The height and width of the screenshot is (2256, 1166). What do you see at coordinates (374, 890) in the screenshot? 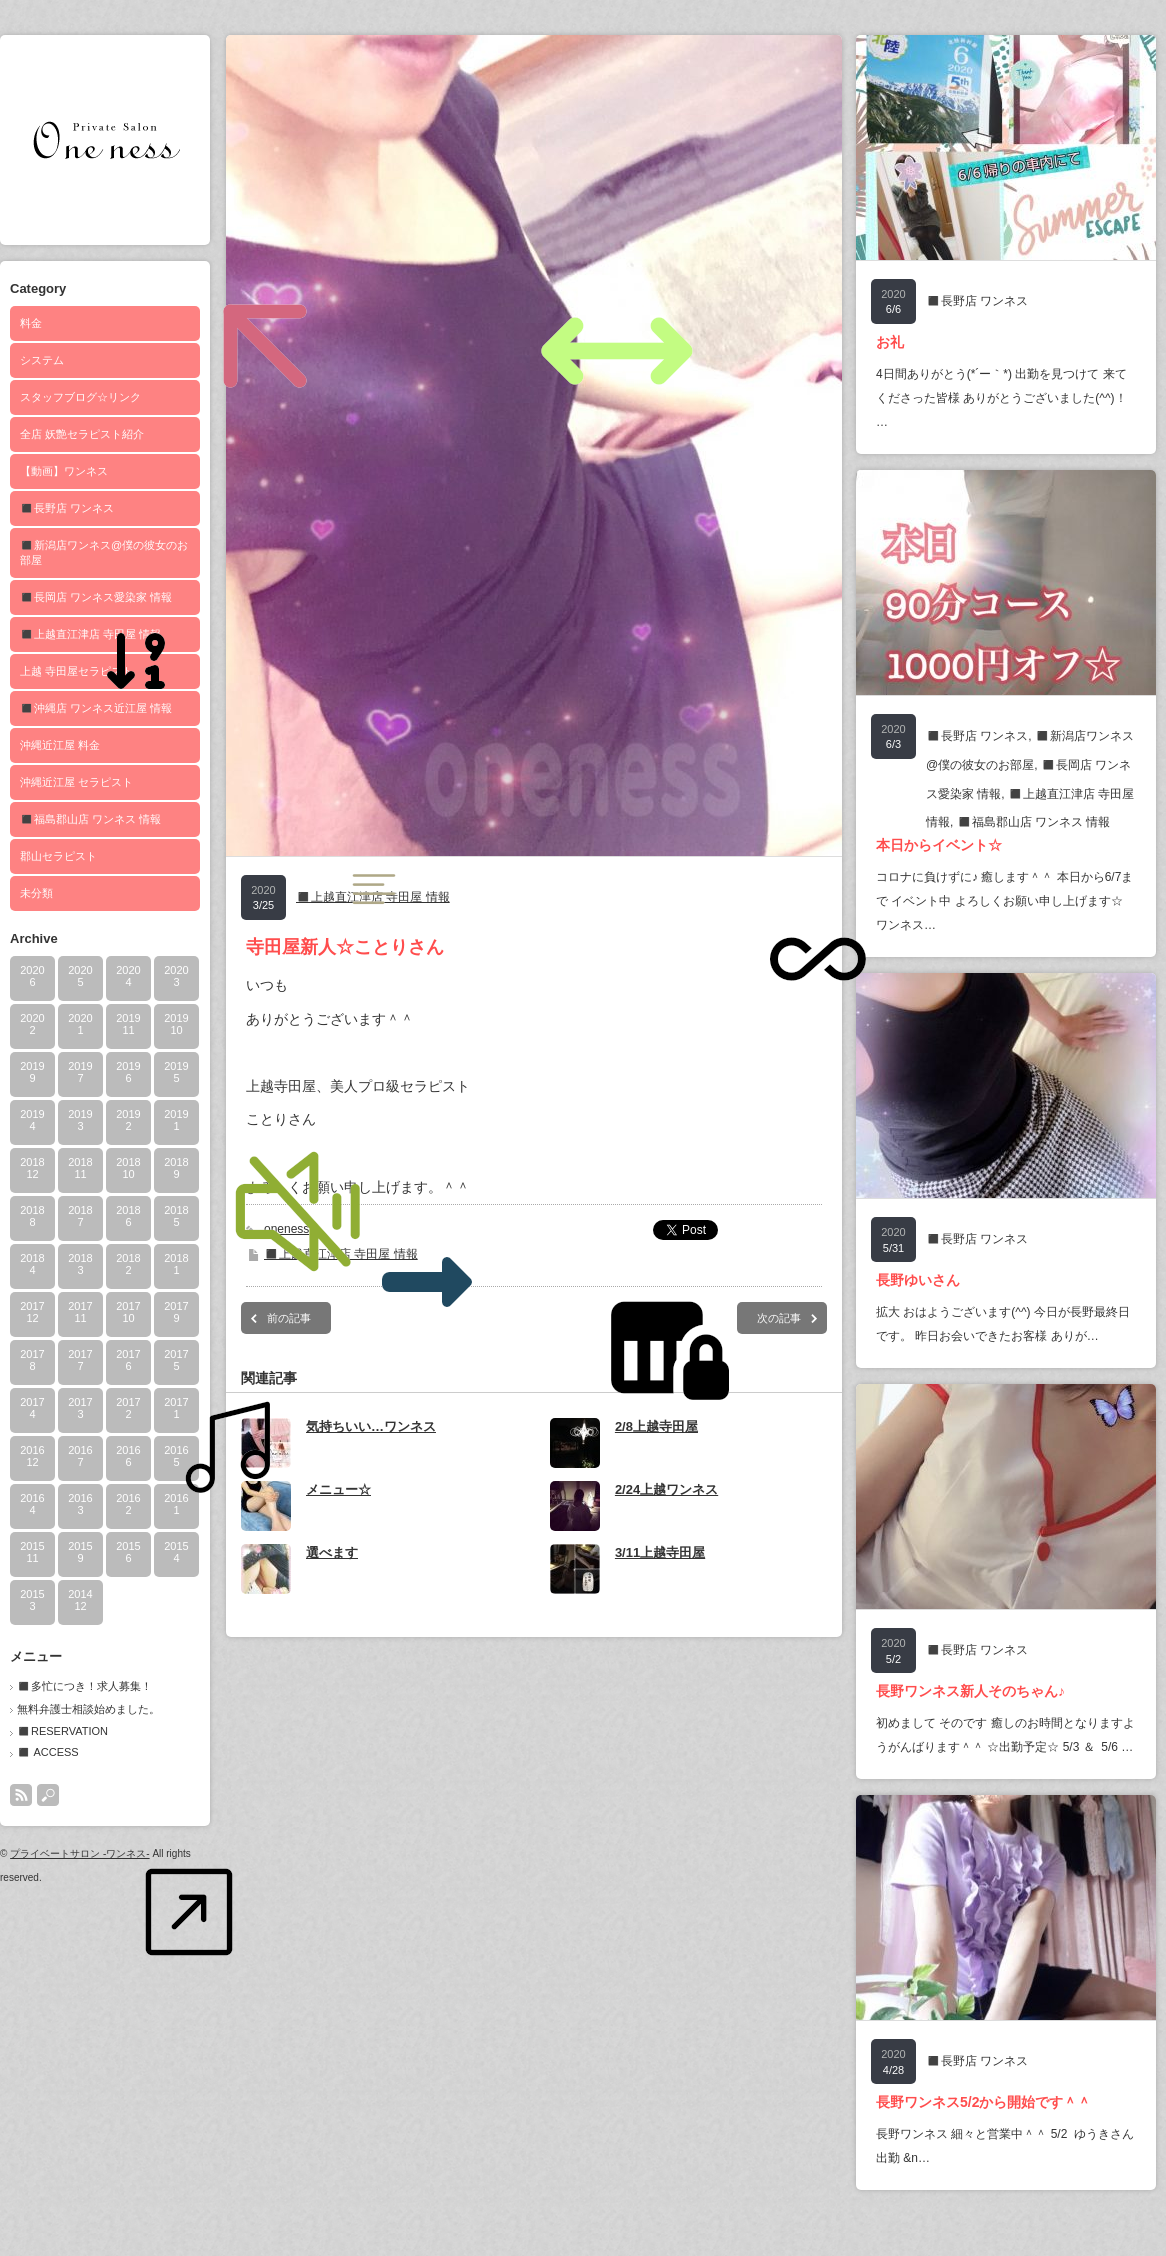
I see `align text to the left` at bounding box center [374, 890].